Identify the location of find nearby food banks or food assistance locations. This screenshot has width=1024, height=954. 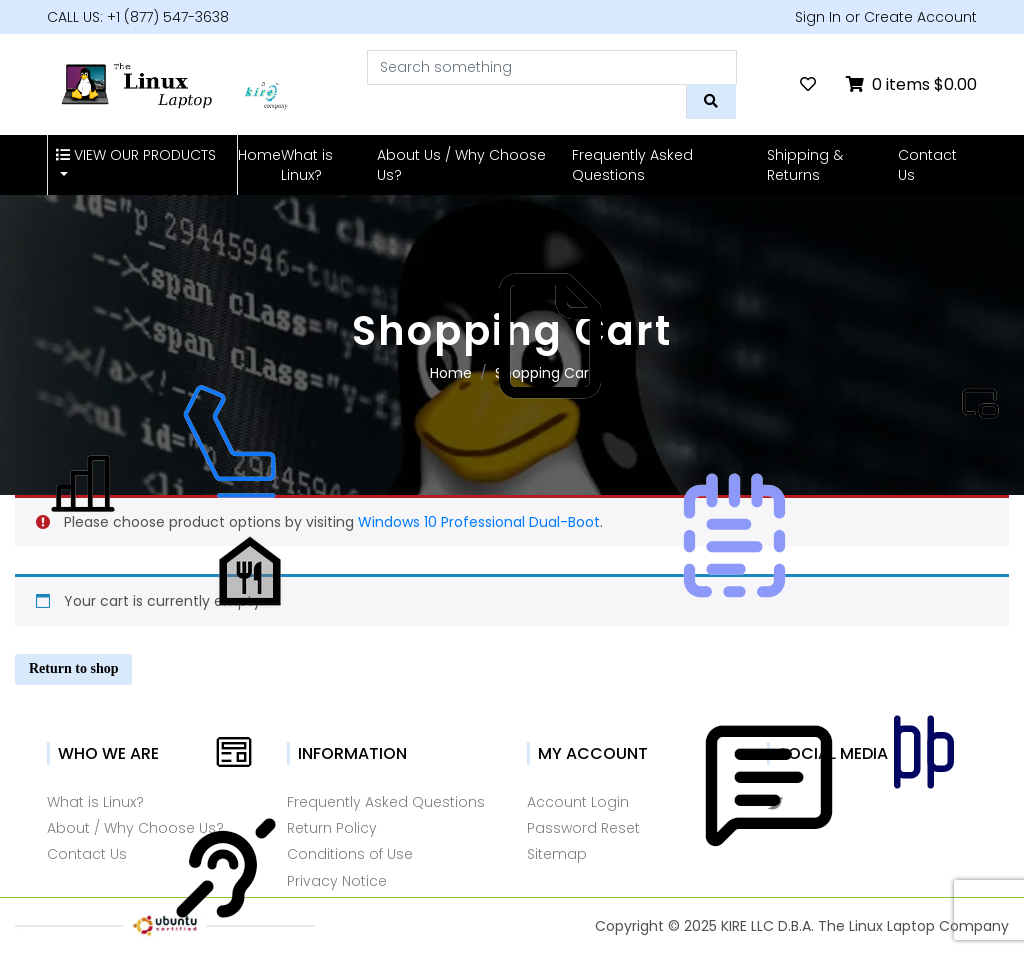
(250, 571).